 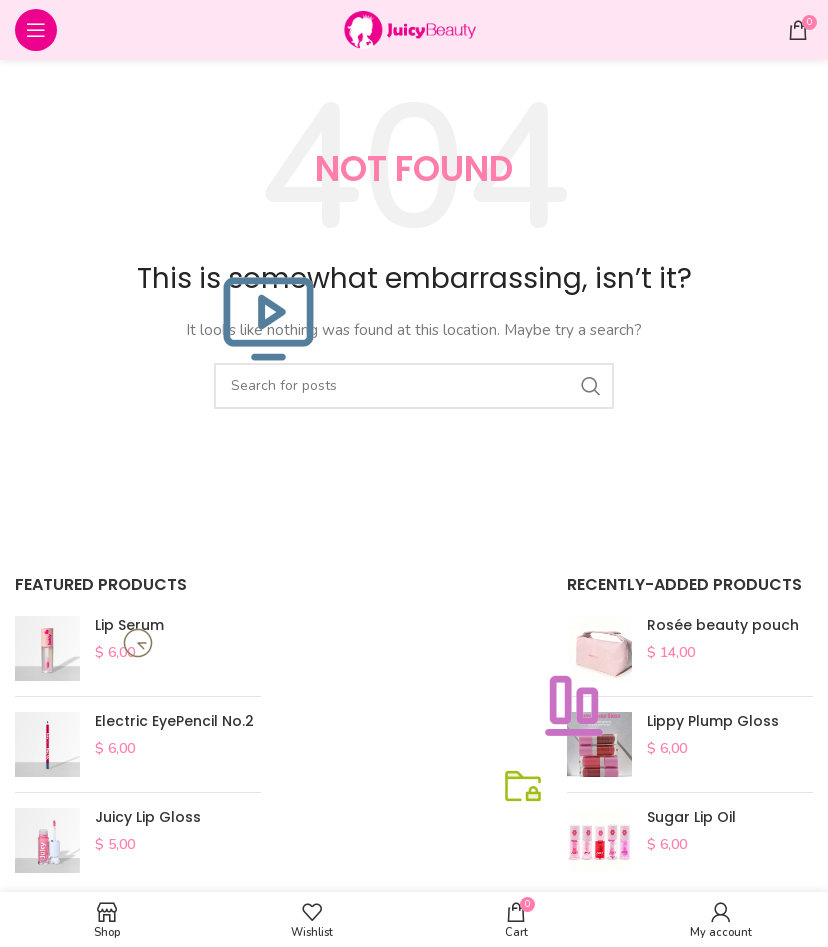 I want to click on view afternoon schedule or events, so click(x=138, y=643).